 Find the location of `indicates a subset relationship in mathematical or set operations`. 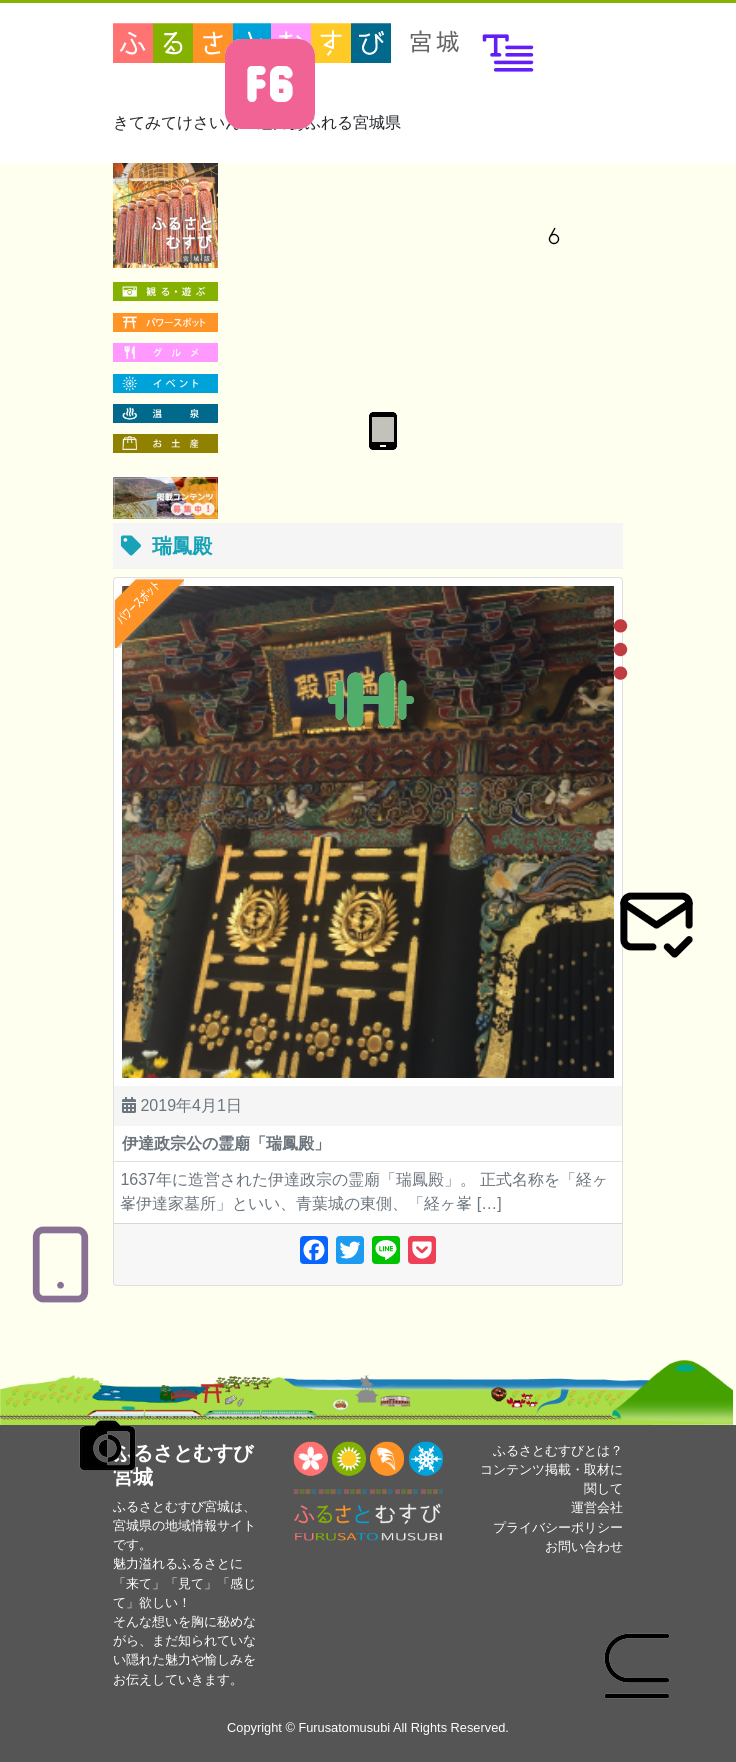

indicates a subset relationship in mathematical or set operations is located at coordinates (638, 1664).